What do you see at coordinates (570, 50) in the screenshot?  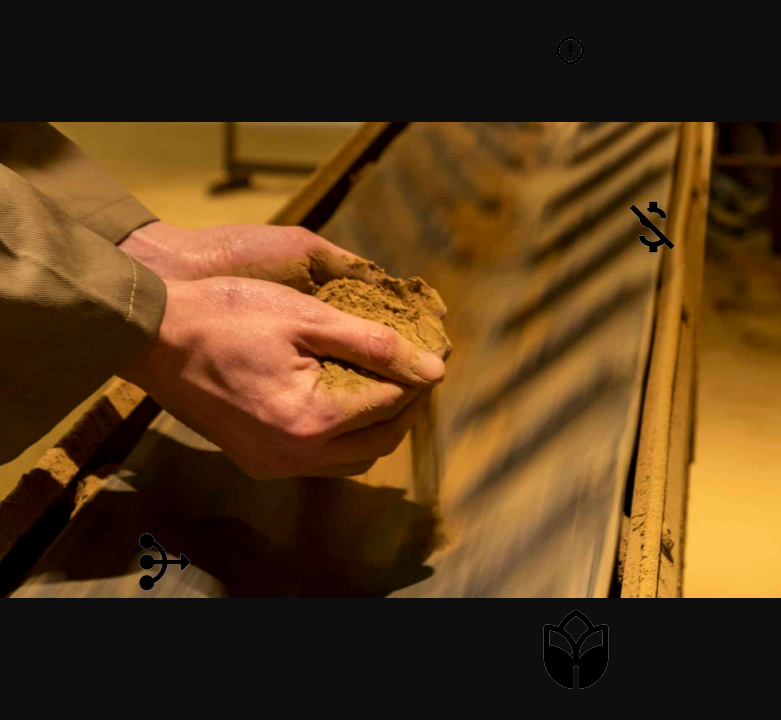 I see `indicates an error or problem has occurred` at bounding box center [570, 50].